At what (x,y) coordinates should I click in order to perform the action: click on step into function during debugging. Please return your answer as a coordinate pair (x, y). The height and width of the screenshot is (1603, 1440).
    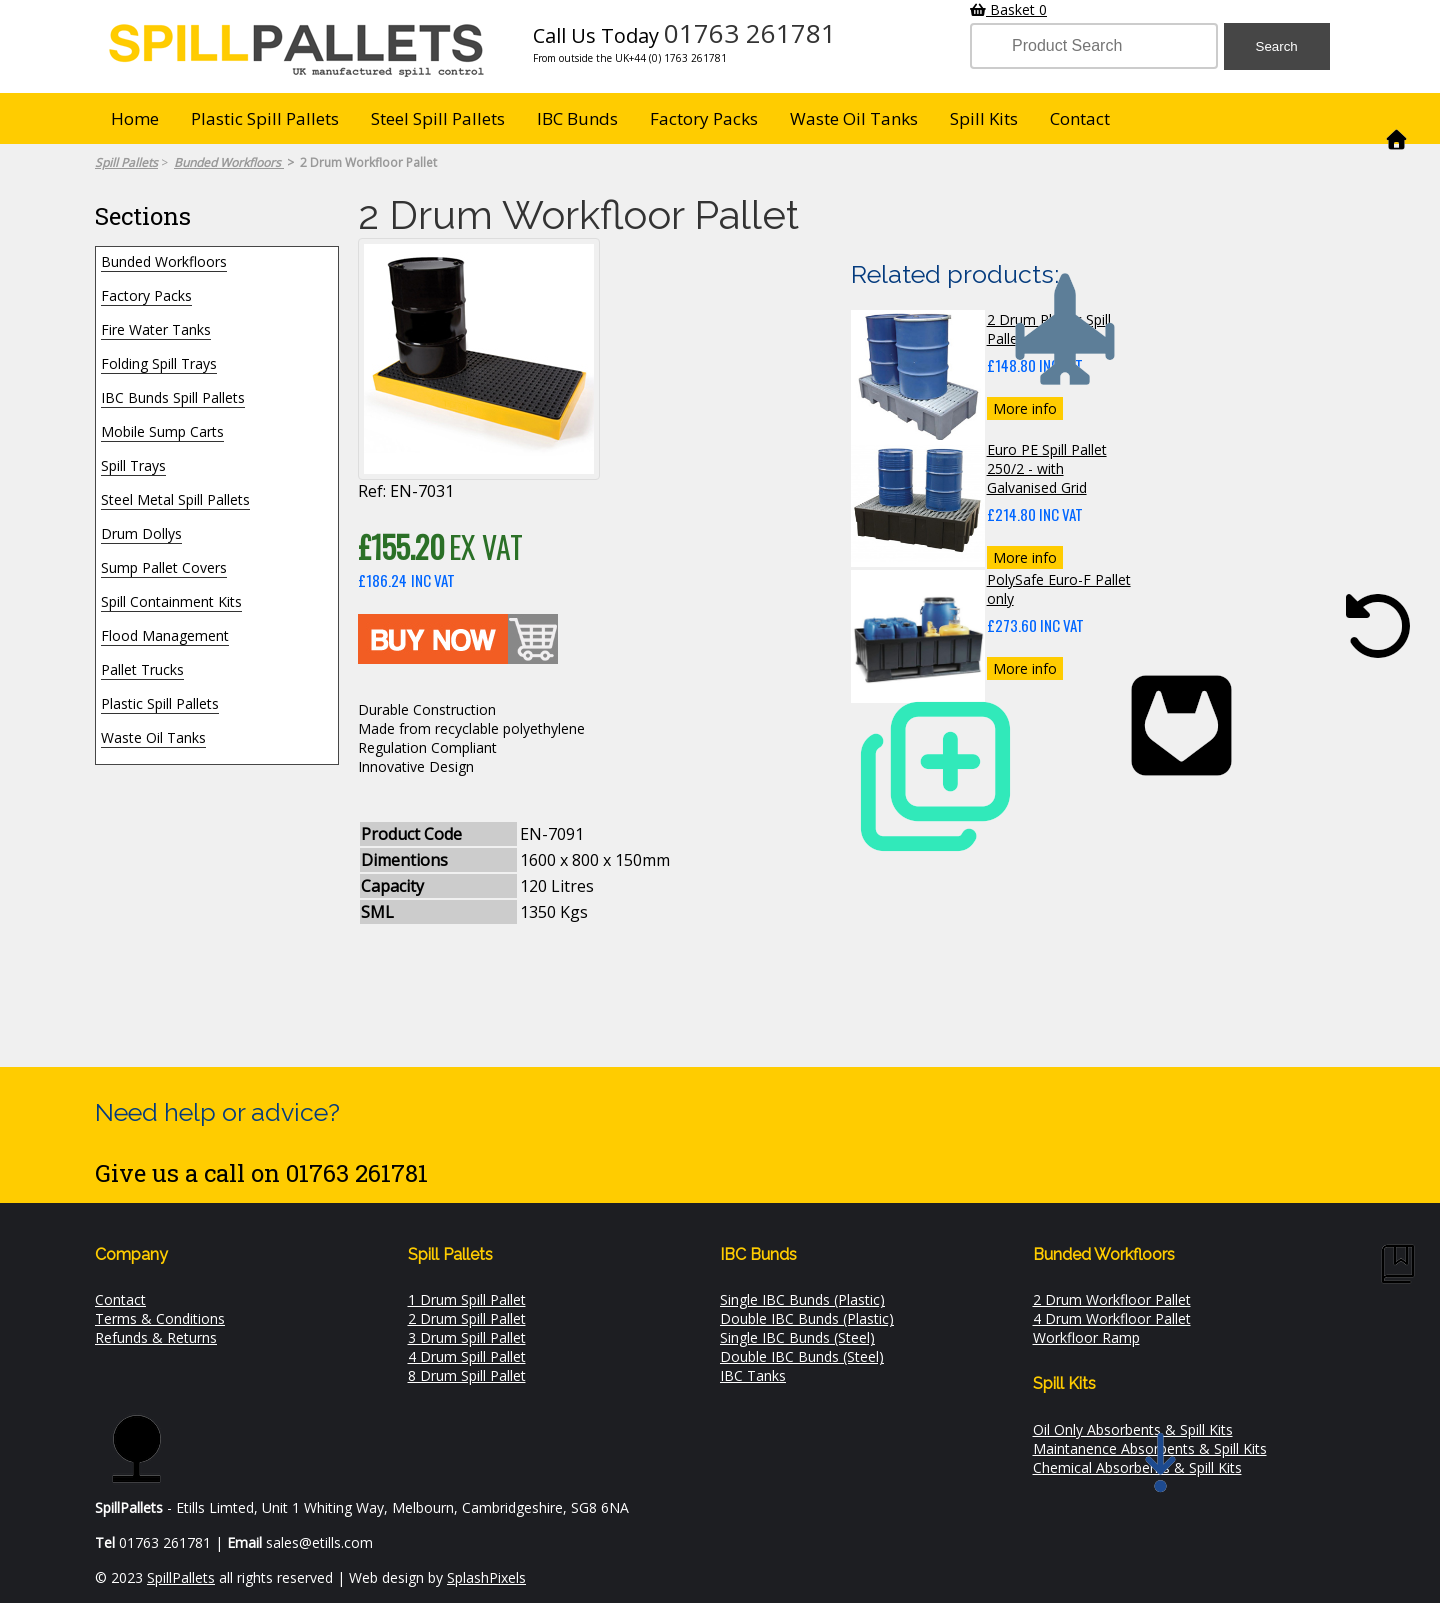
    Looking at the image, I should click on (1160, 1462).